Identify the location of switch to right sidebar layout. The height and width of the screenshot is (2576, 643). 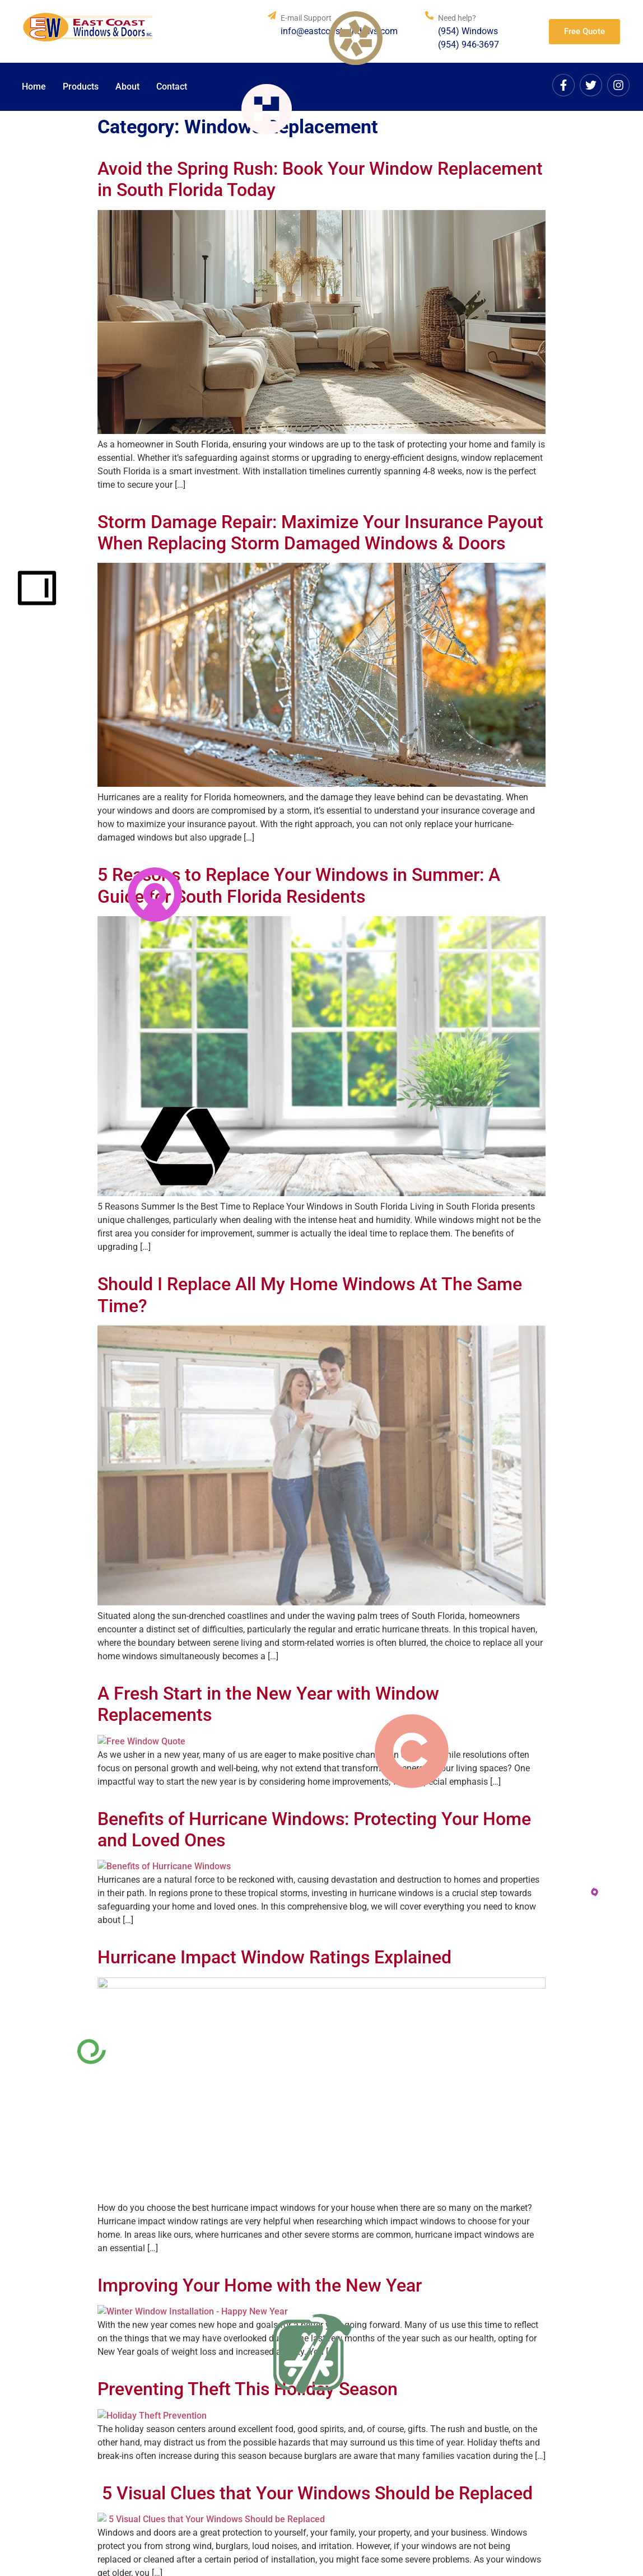
(37, 588).